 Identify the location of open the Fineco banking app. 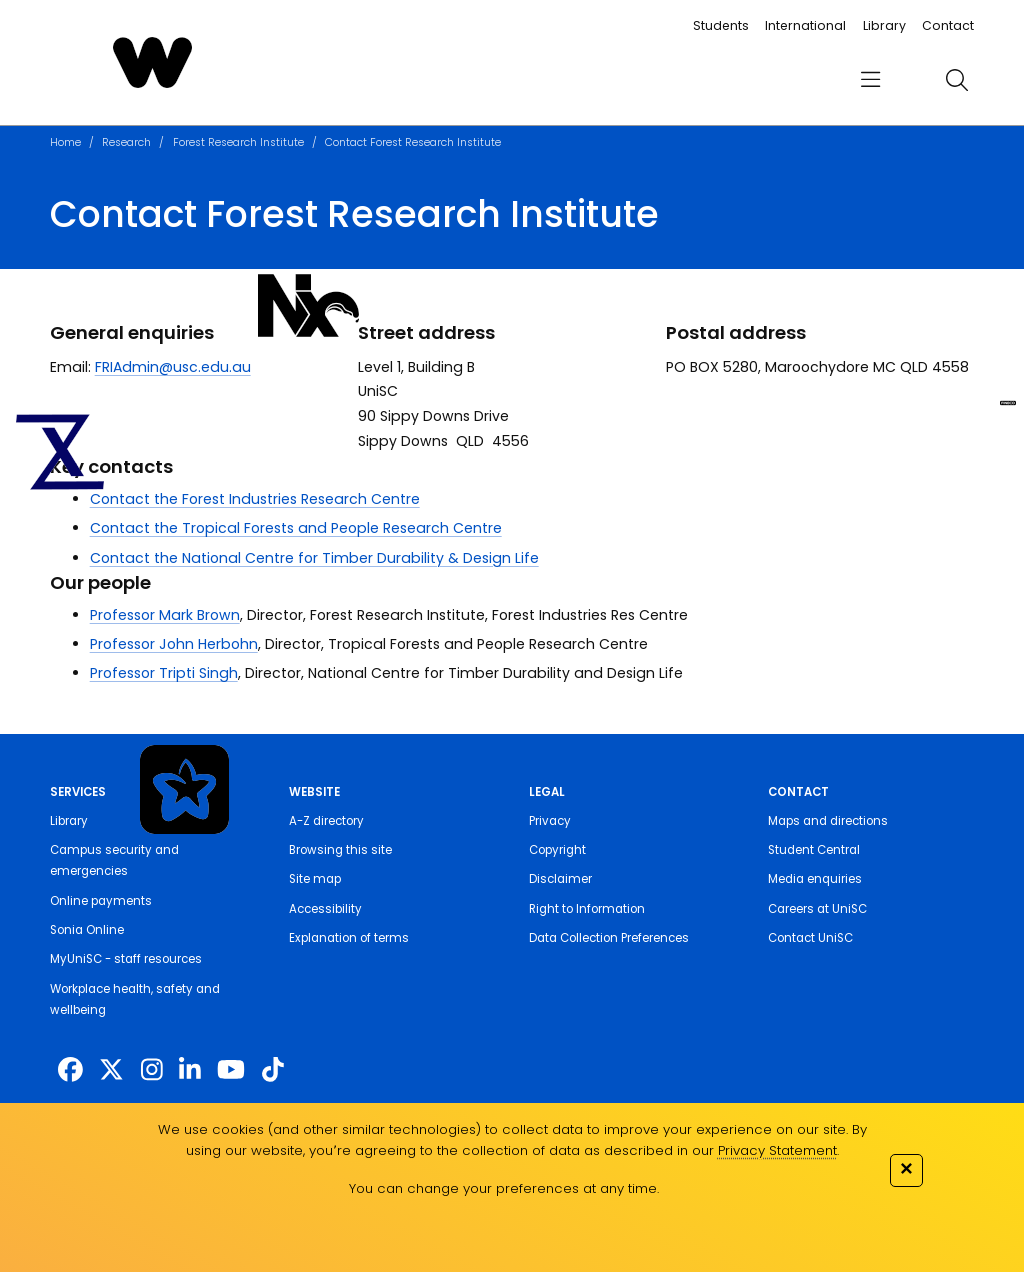
(1008, 403).